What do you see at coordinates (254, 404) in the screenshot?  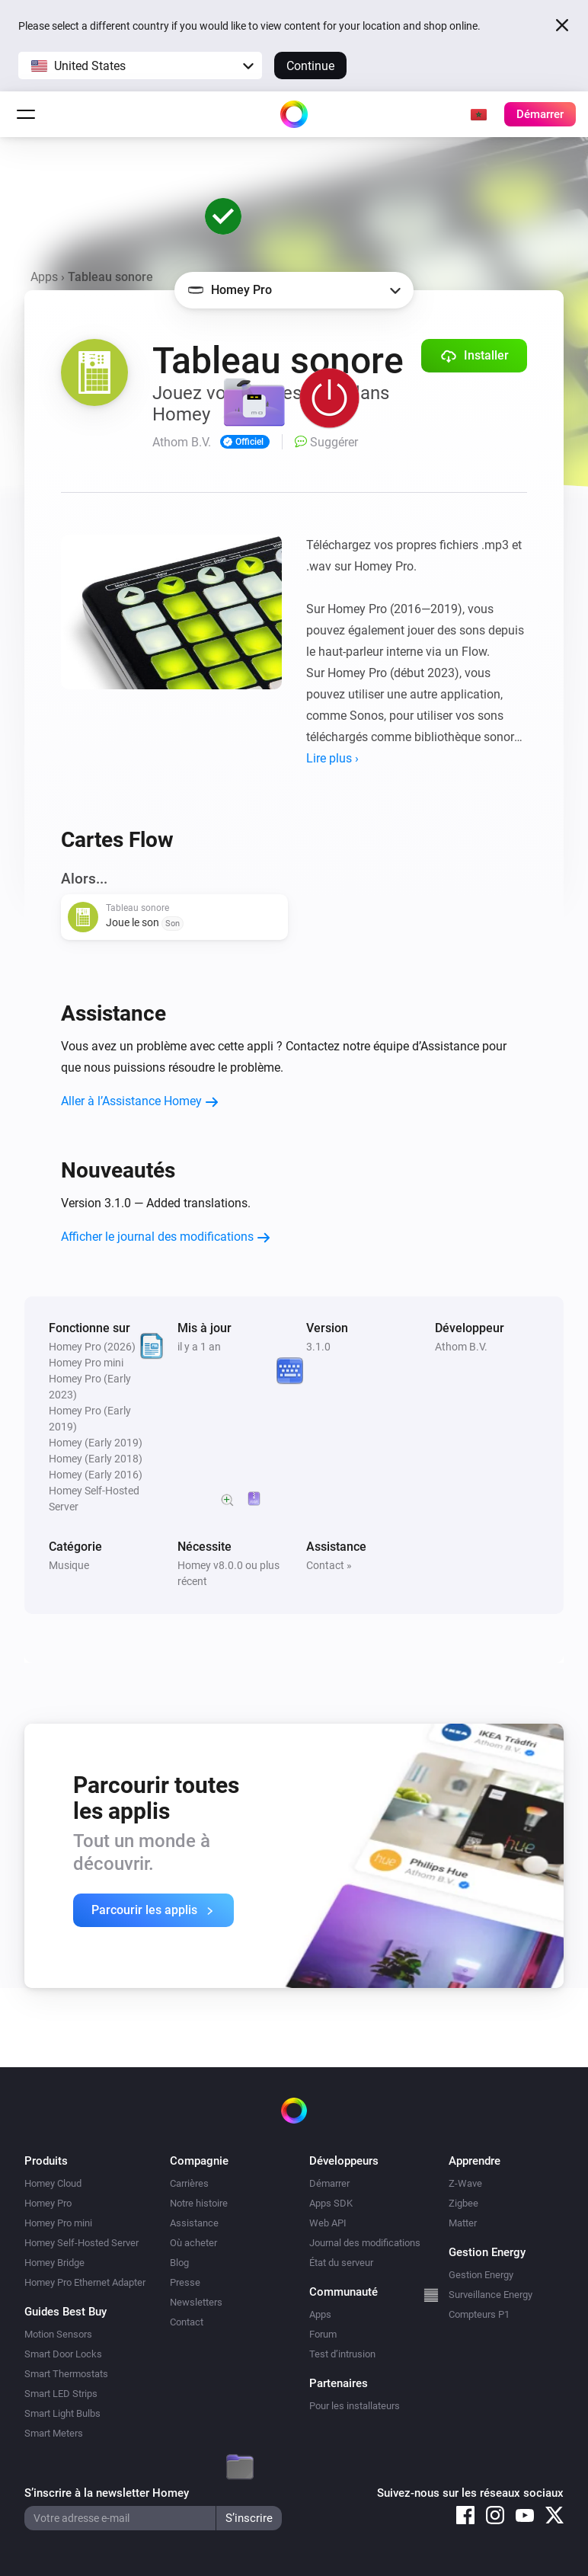 I see `open motrix download manager folder` at bounding box center [254, 404].